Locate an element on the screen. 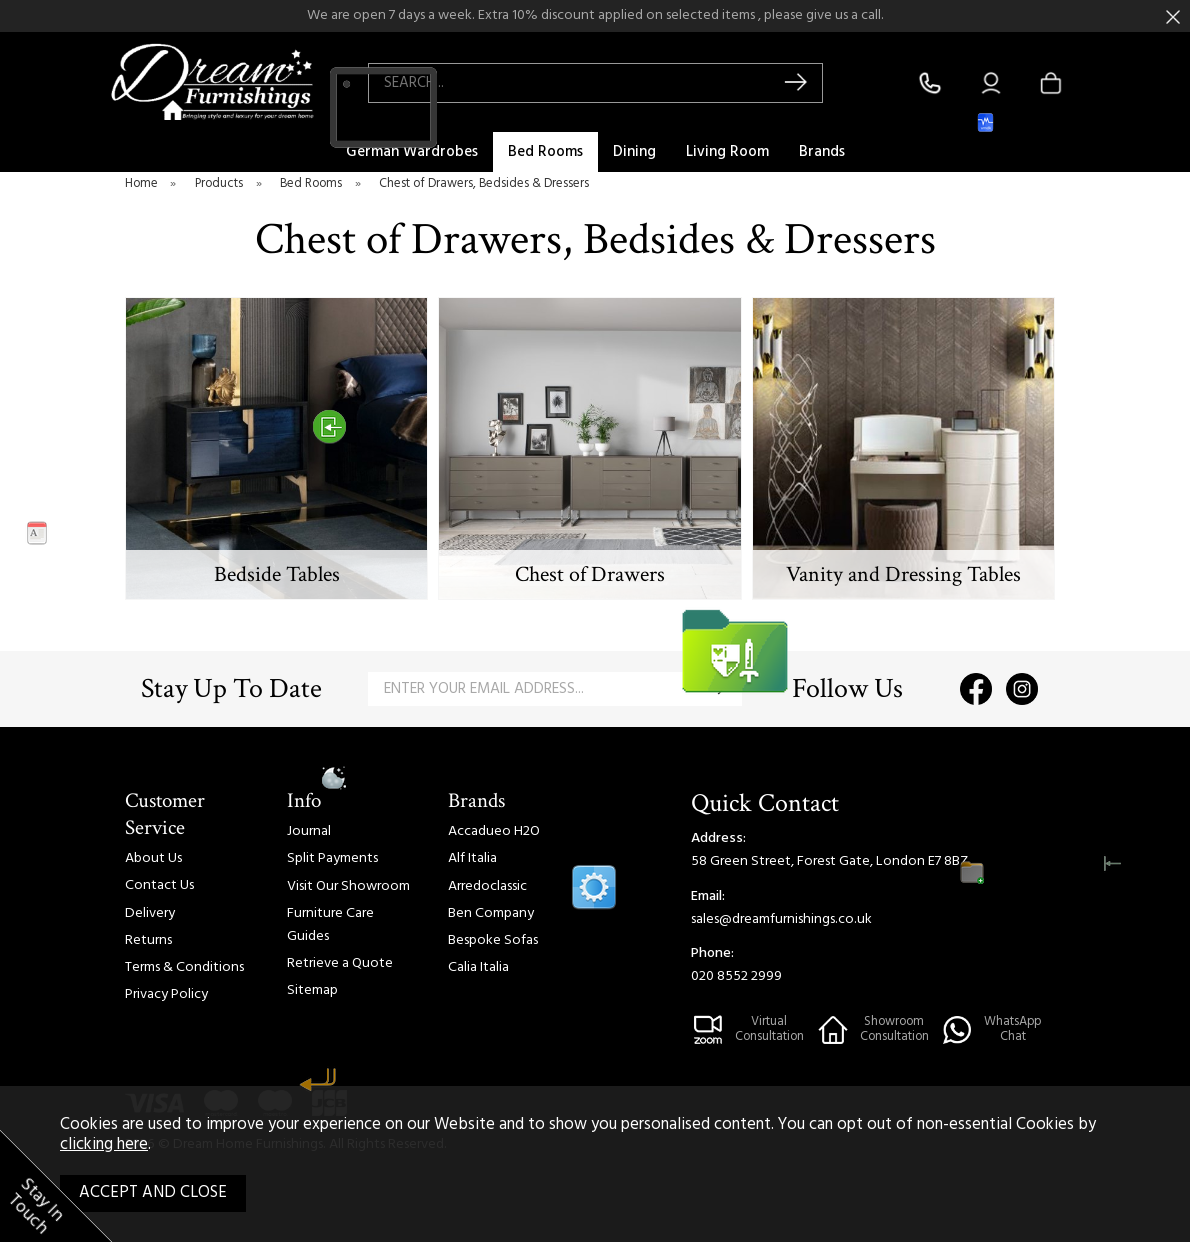 The height and width of the screenshot is (1242, 1190). go to the first item in a list or sequence is located at coordinates (1112, 863).